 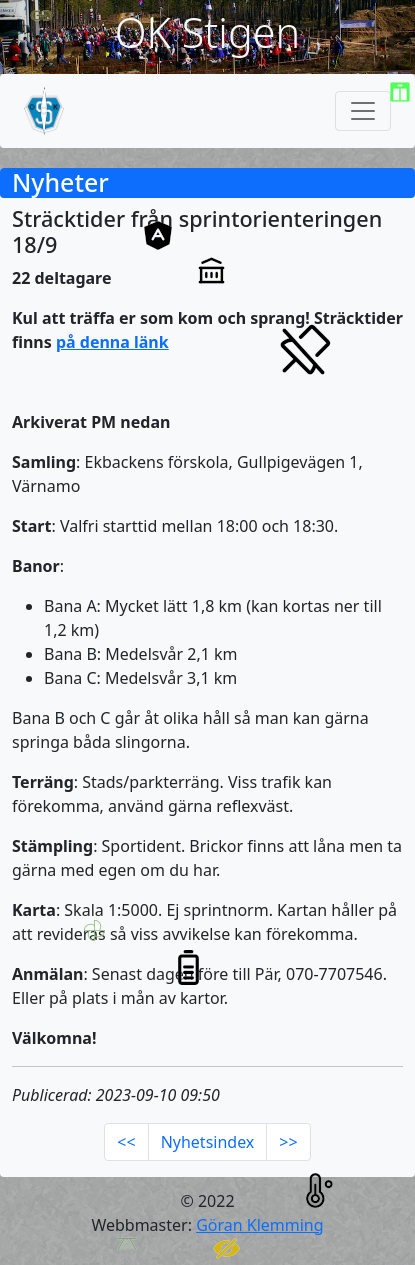 I want to click on access banking or financial services, so click(x=211, y=270).